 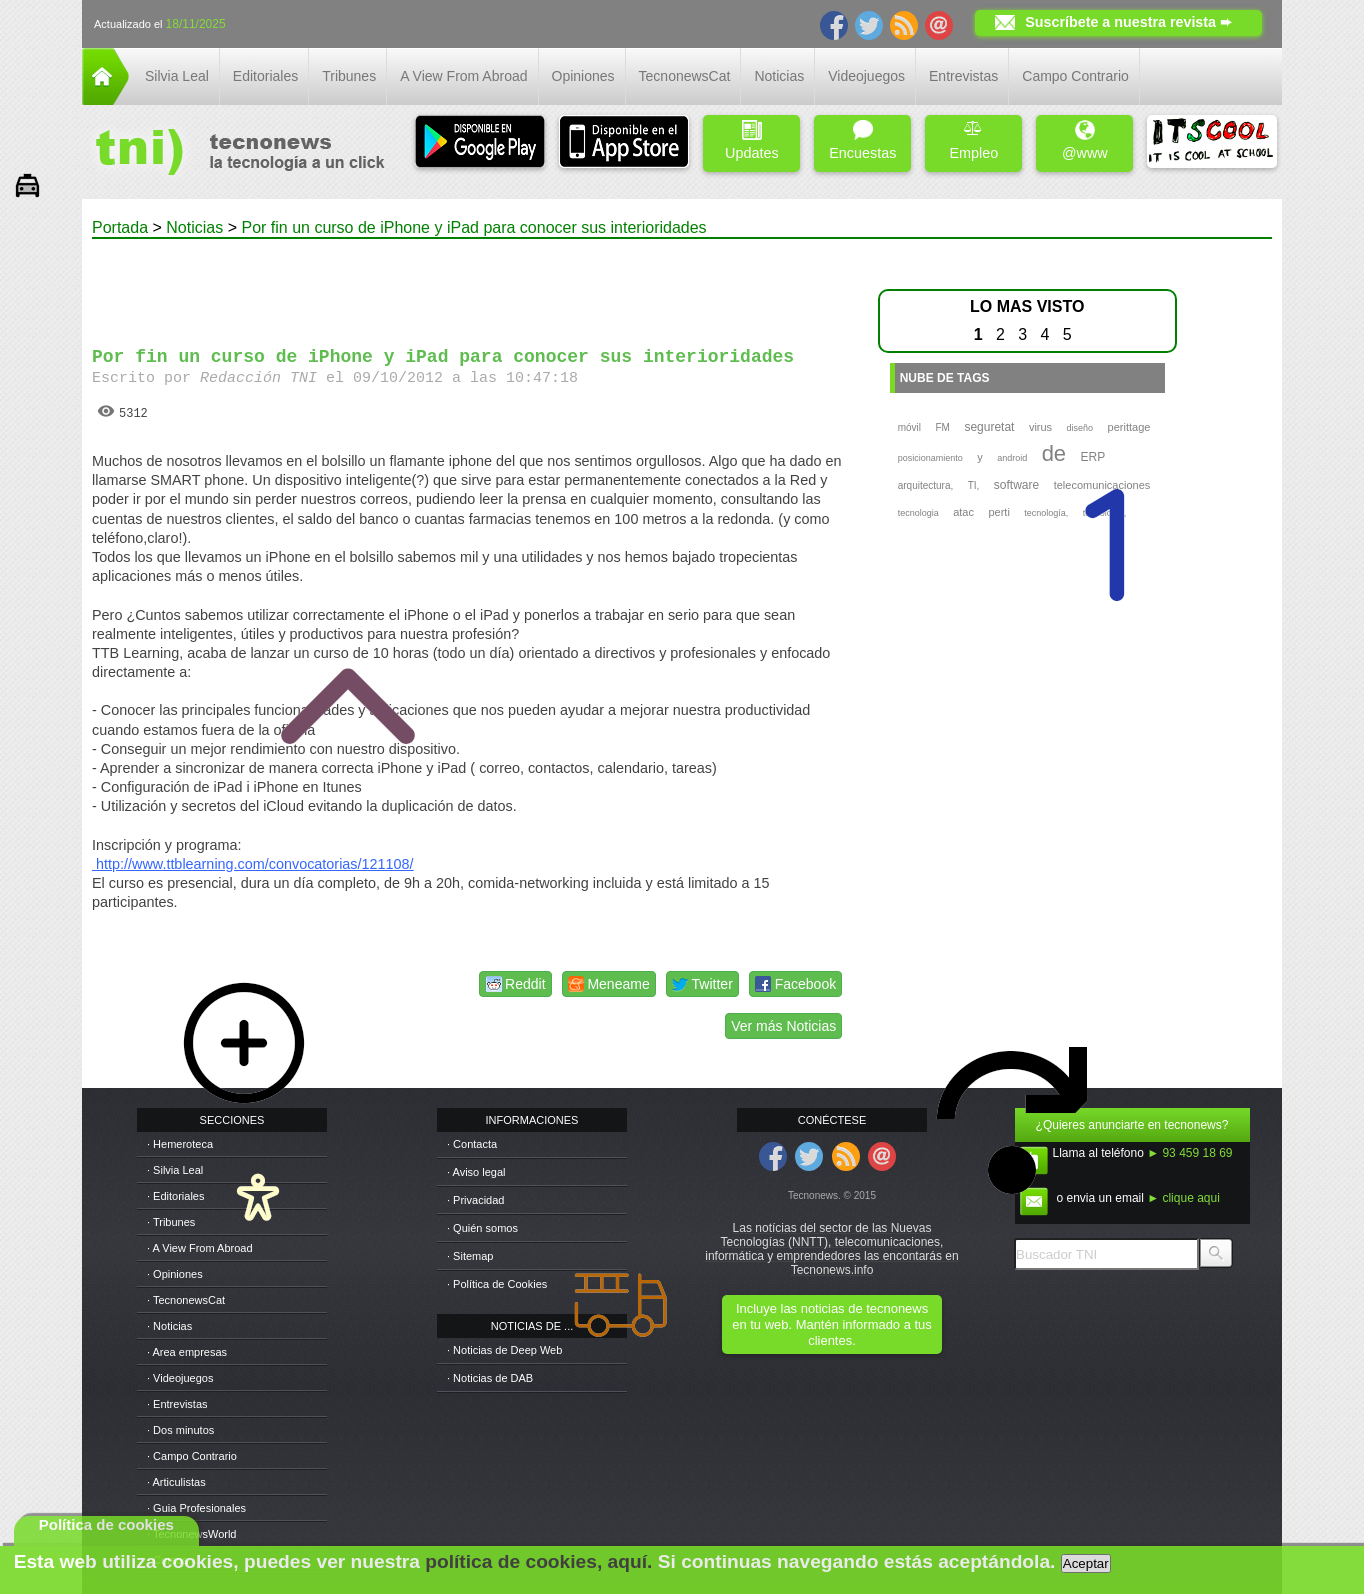 What do you see at coordinates (1012, 1122) in the screenshot?
I see `step over the current line while debugging` at bounding box center [1012, 1122].